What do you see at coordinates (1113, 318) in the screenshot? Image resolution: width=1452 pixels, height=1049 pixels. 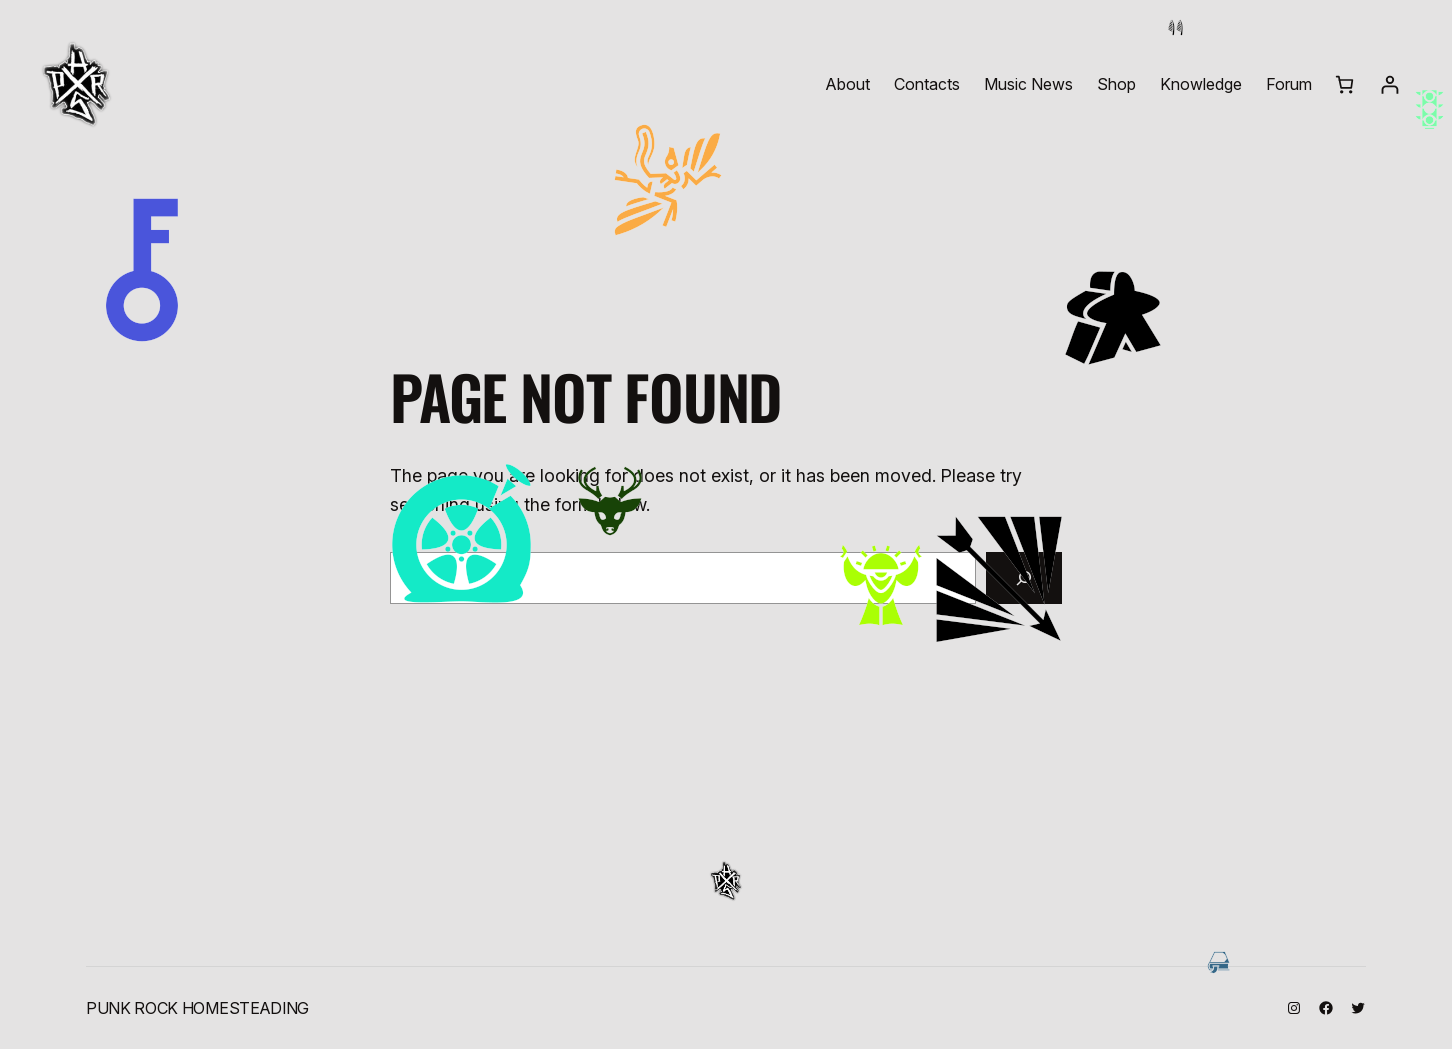 I see `access board game or tabletop gaming features` at bounding box center [1113, 318].